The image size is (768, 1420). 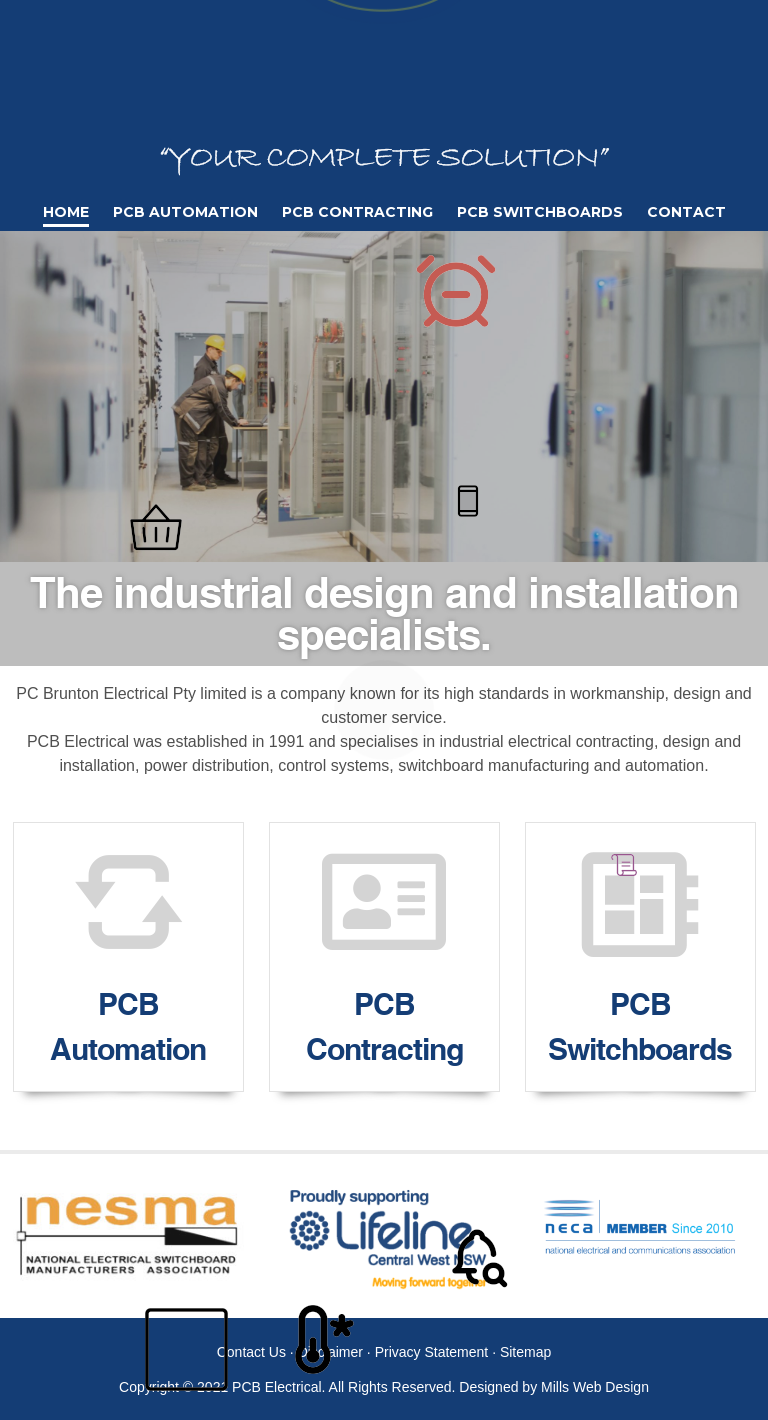 What do you see at coordinates (186, 1349) in the screenshot?
I see `stop media playback` at bounding box center [186, 1349].